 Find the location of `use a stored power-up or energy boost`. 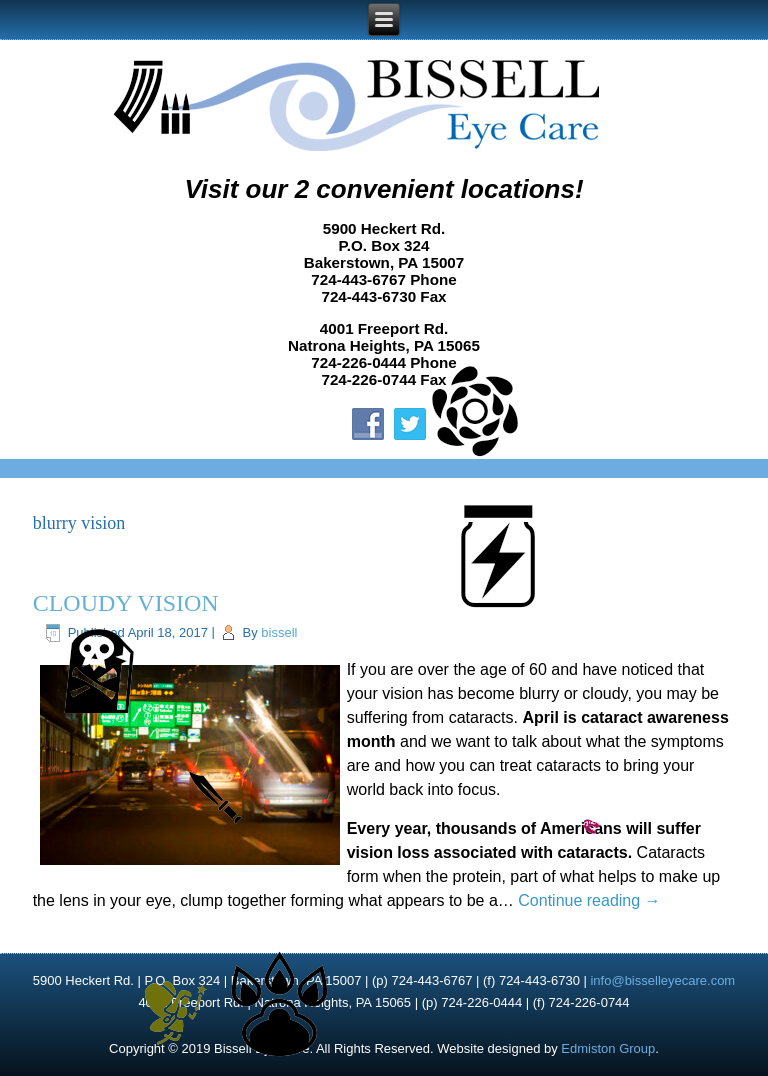

use a stored power-up or energy boost is located at coordinates (497, 555).